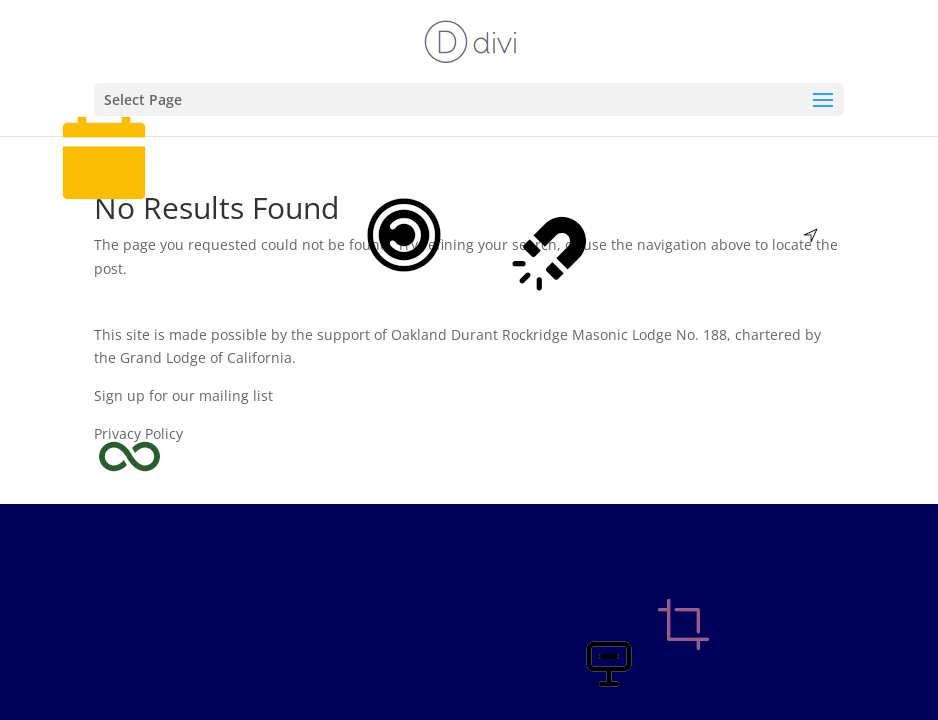  Describe the element at coordinates (810, 235) in the screenshot. I see `get directions to a location` at that location.